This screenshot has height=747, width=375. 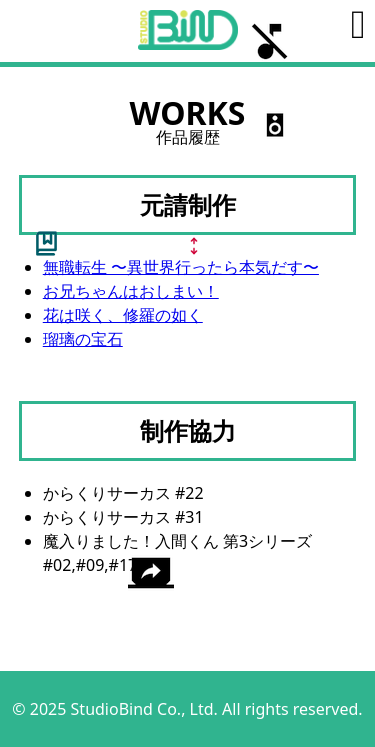 I want to click on mute or disable music playback, so click(x=269, y=41).